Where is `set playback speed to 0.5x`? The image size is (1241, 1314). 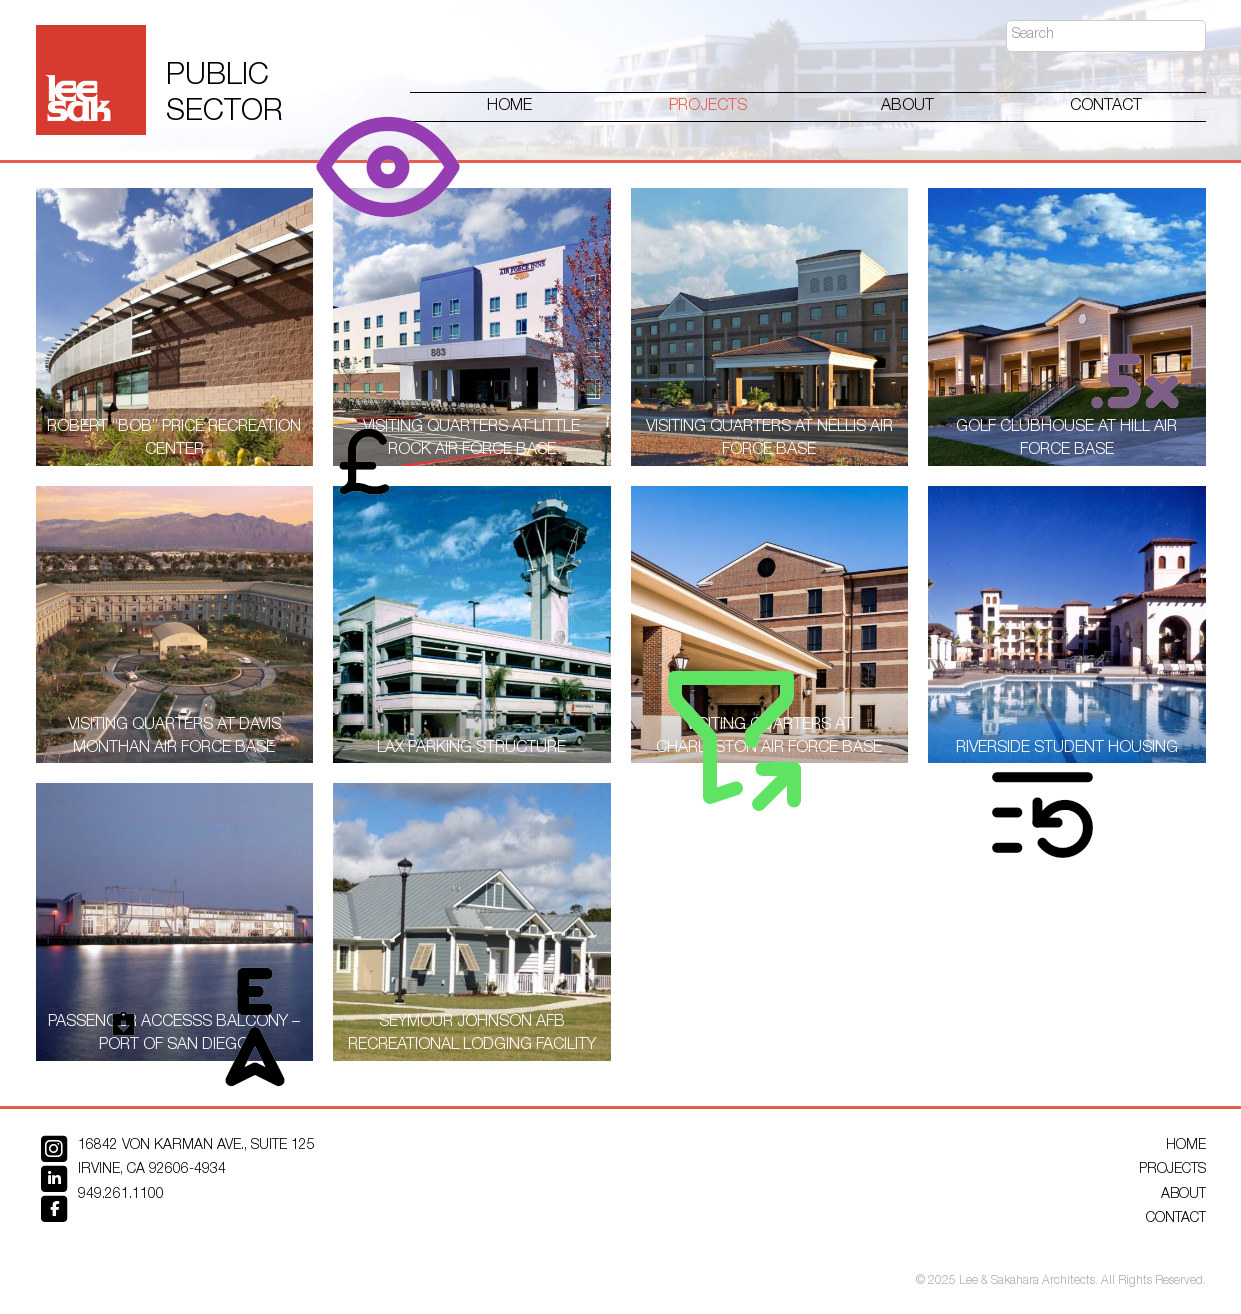 set playback speed to 0.5x is located at coordinates (1135, 381).